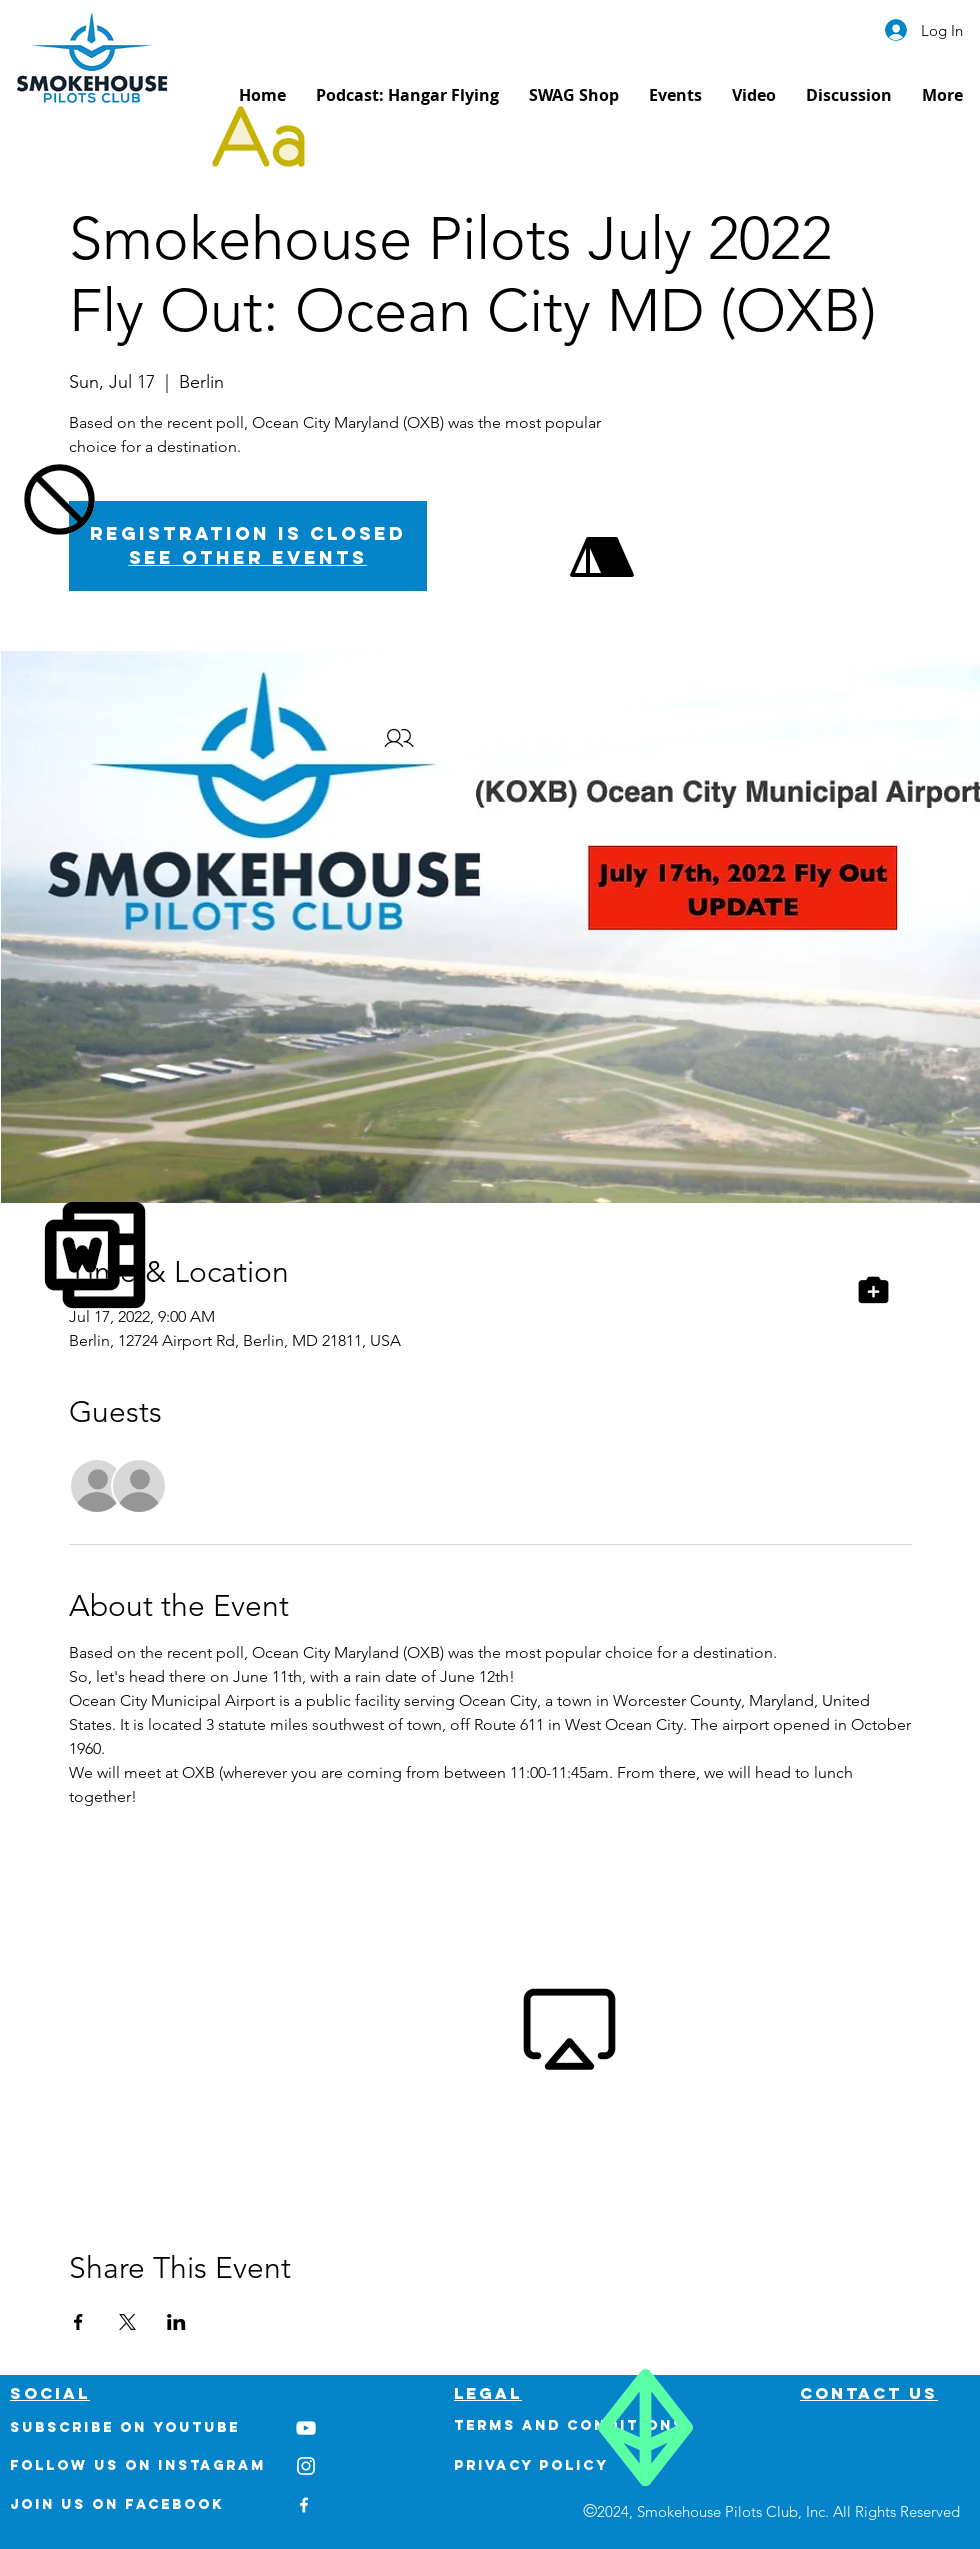 This screenshot has width=980, height=2549. Describe the element at coordinates (645, 2427) in the screenshot. I see `ethereum cryptocurrency symbol` at that location.